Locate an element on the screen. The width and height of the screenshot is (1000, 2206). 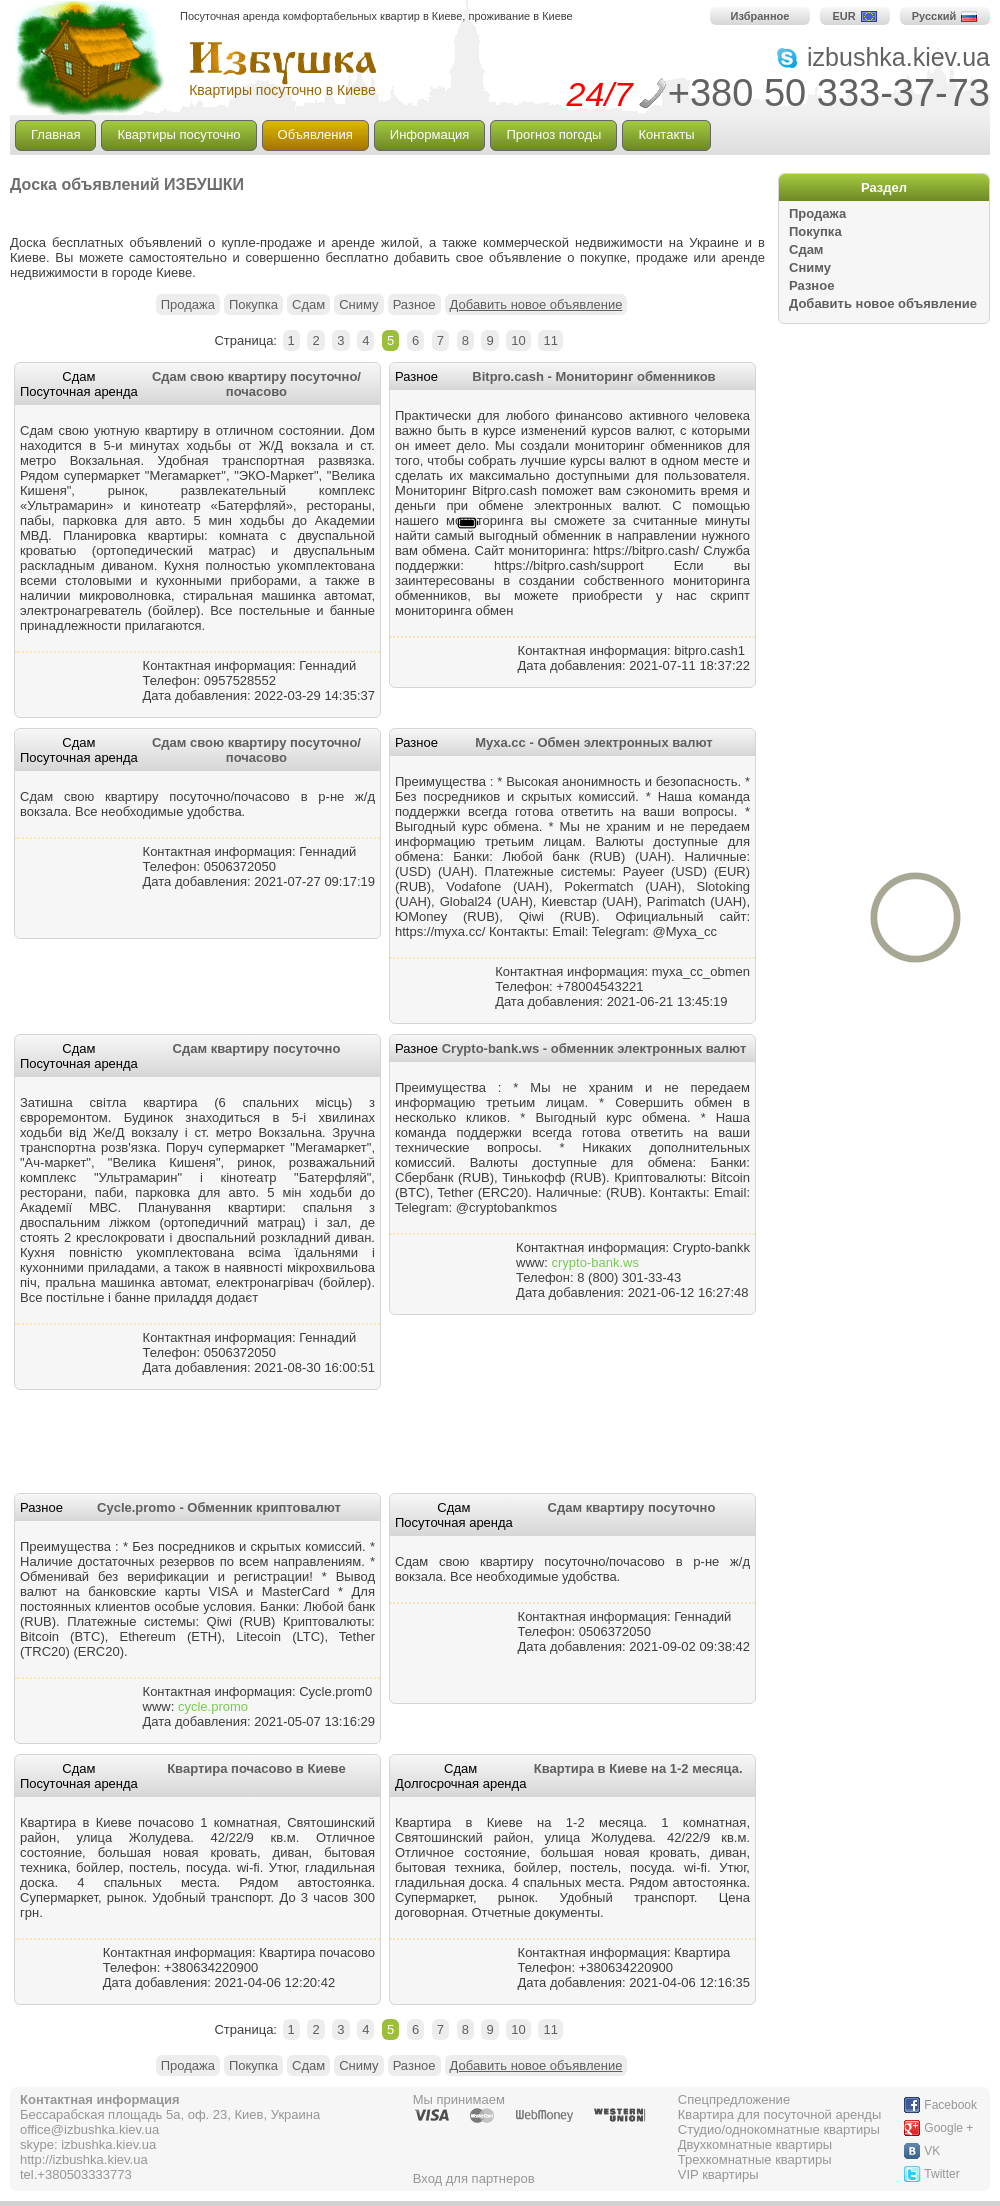
indicates battery is fully charged is located at coordinates (468, 523).